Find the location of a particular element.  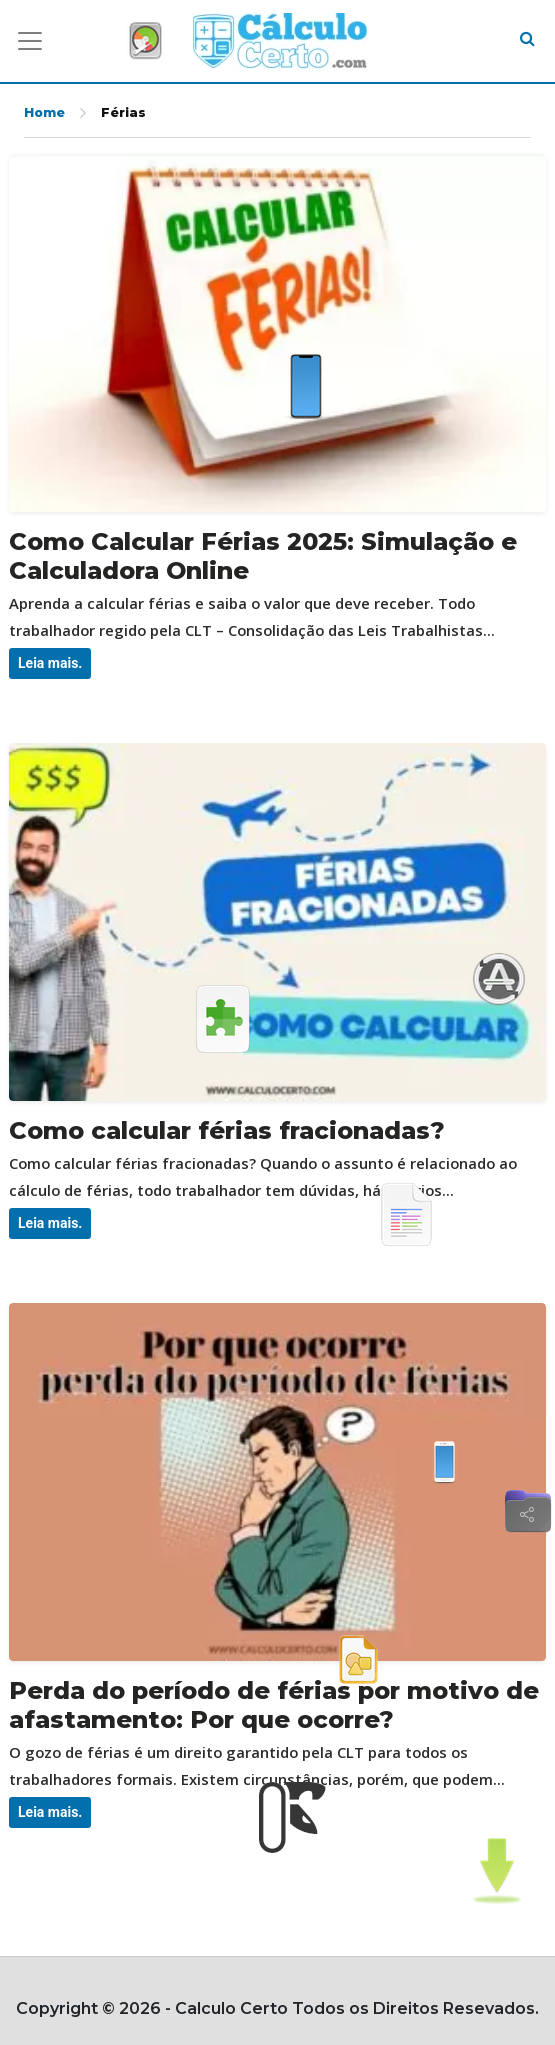

check for available system updates is located at coordinates (499, 979).